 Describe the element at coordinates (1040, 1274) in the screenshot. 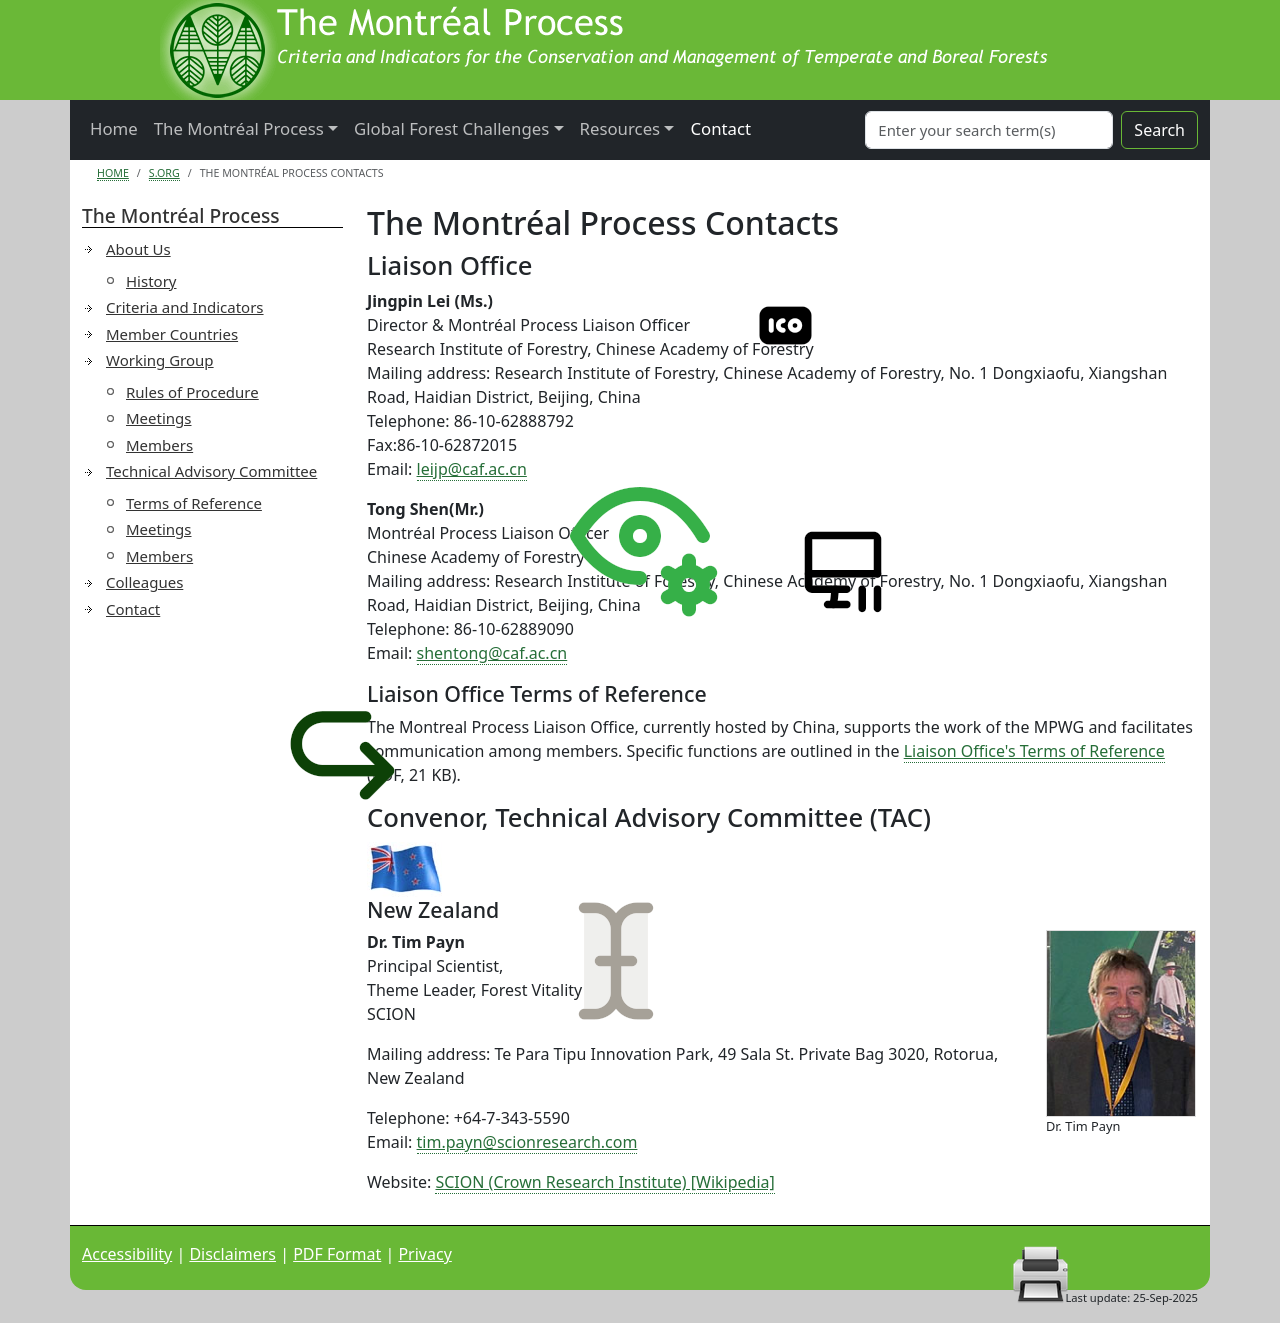

I see `access printer settings and preferences` at that location.